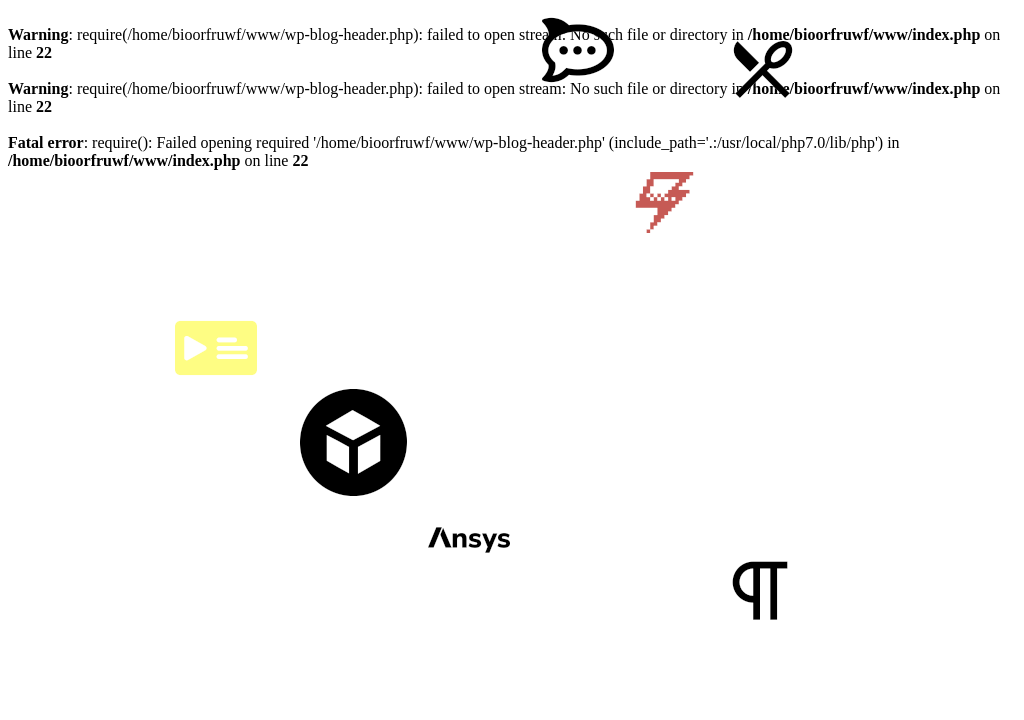 This screenshot has width=1024, height=720. What do you see at coordinates (216, 348) in the screenshot?
I see `PreMiD logo - indicates Discord rich presence integration` at bounding box center [216, 348].